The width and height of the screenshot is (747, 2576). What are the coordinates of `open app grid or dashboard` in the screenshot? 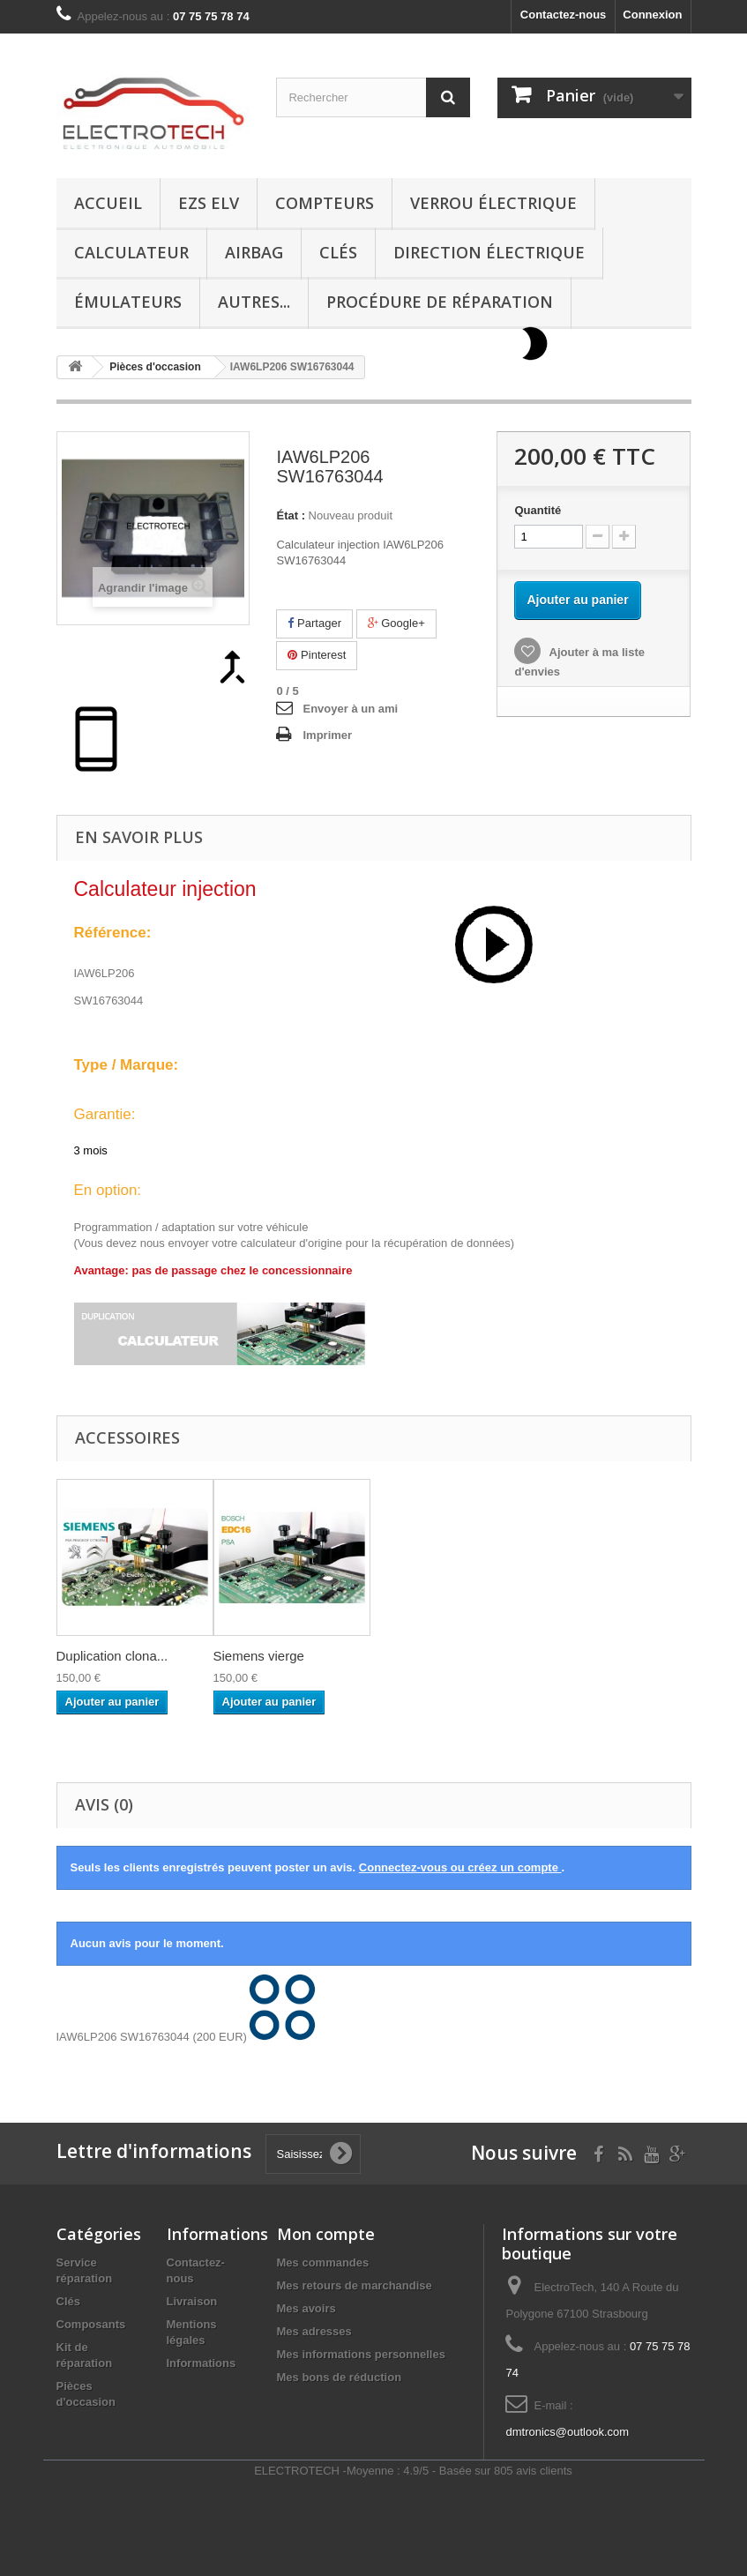 It's located at (282, 2007).